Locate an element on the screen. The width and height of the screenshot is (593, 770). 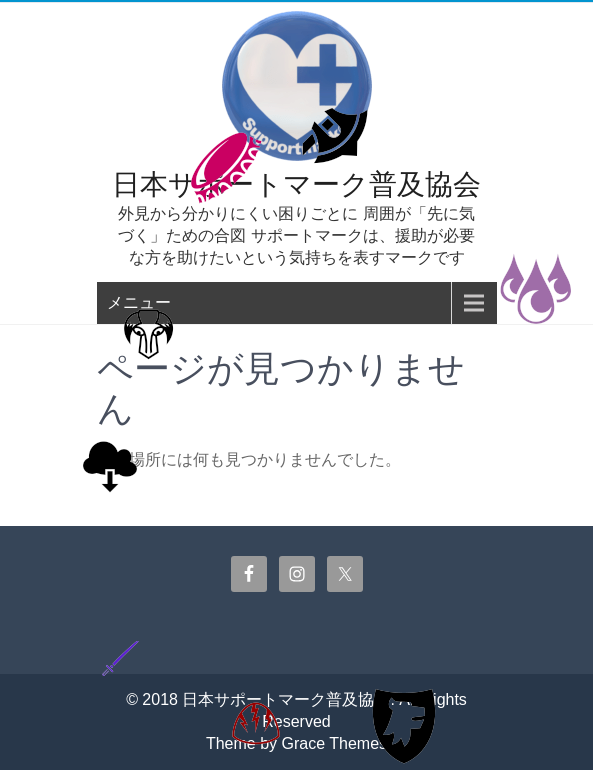
bottle cap collectible item in a game inventory is located at coordinates (226, 167).